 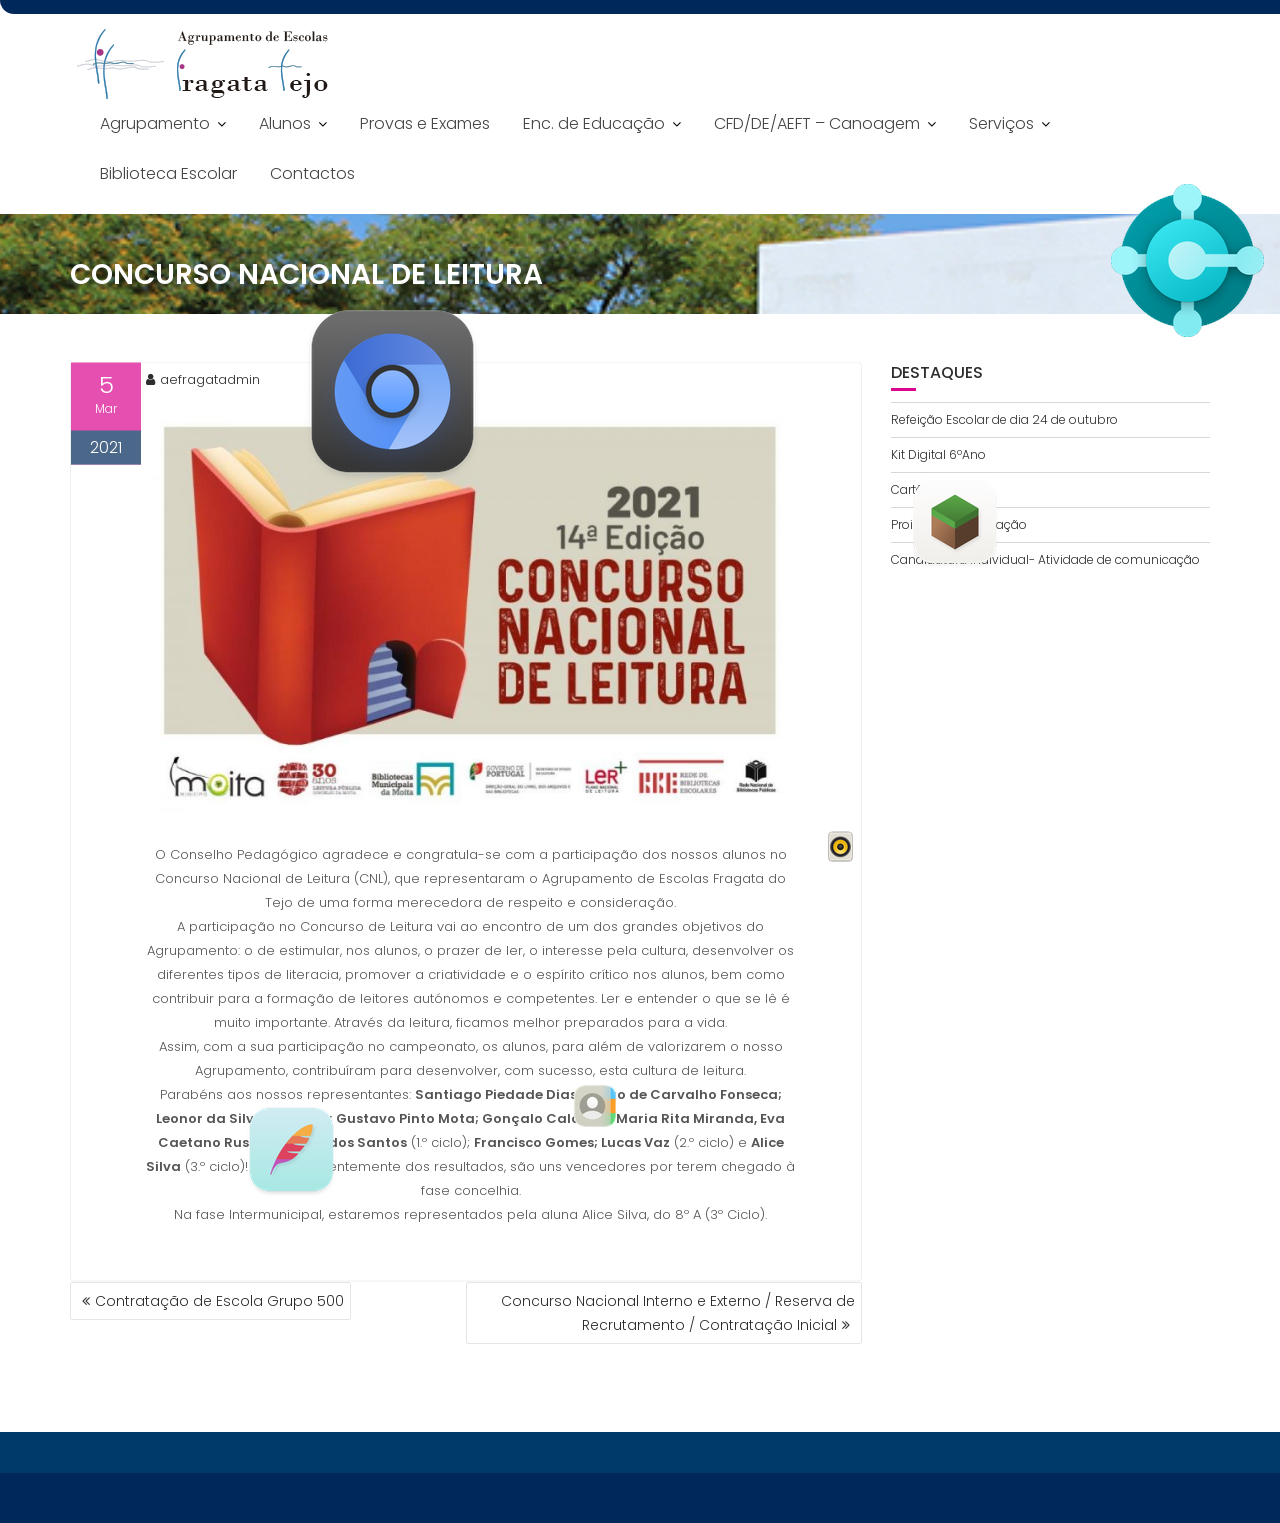 What do you see at coordinates (392, 391) in the screenshot?
I see `launch thorium browser` at bounding box center [392, 391].